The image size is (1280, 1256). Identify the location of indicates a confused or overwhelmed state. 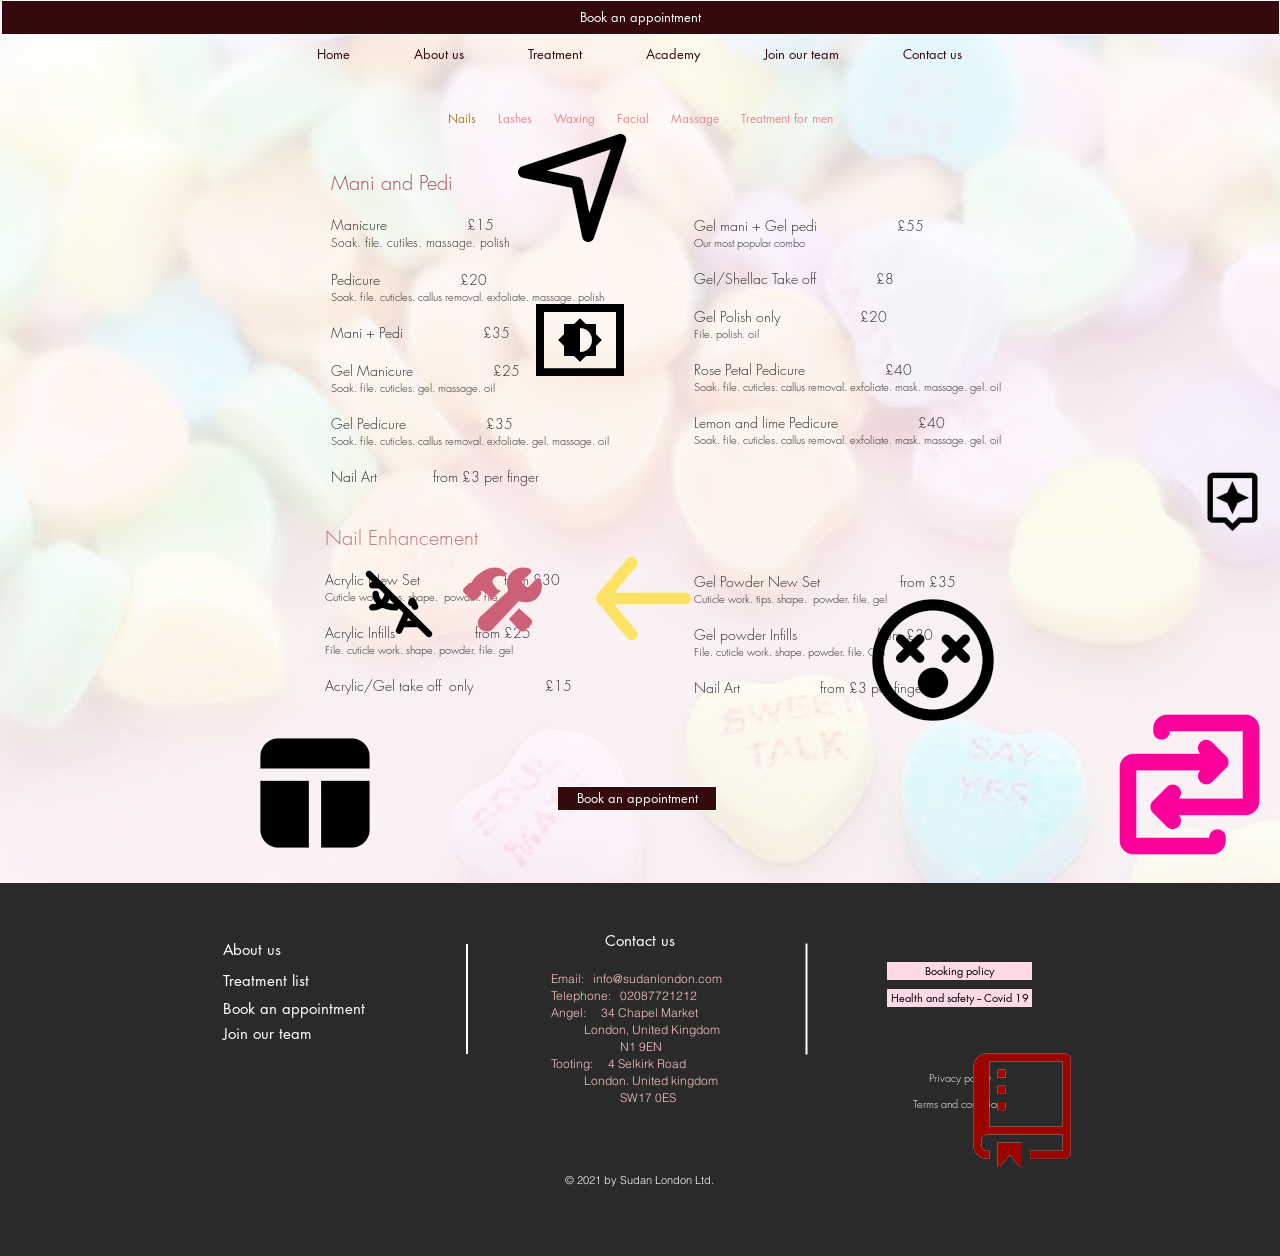
(933, 660).